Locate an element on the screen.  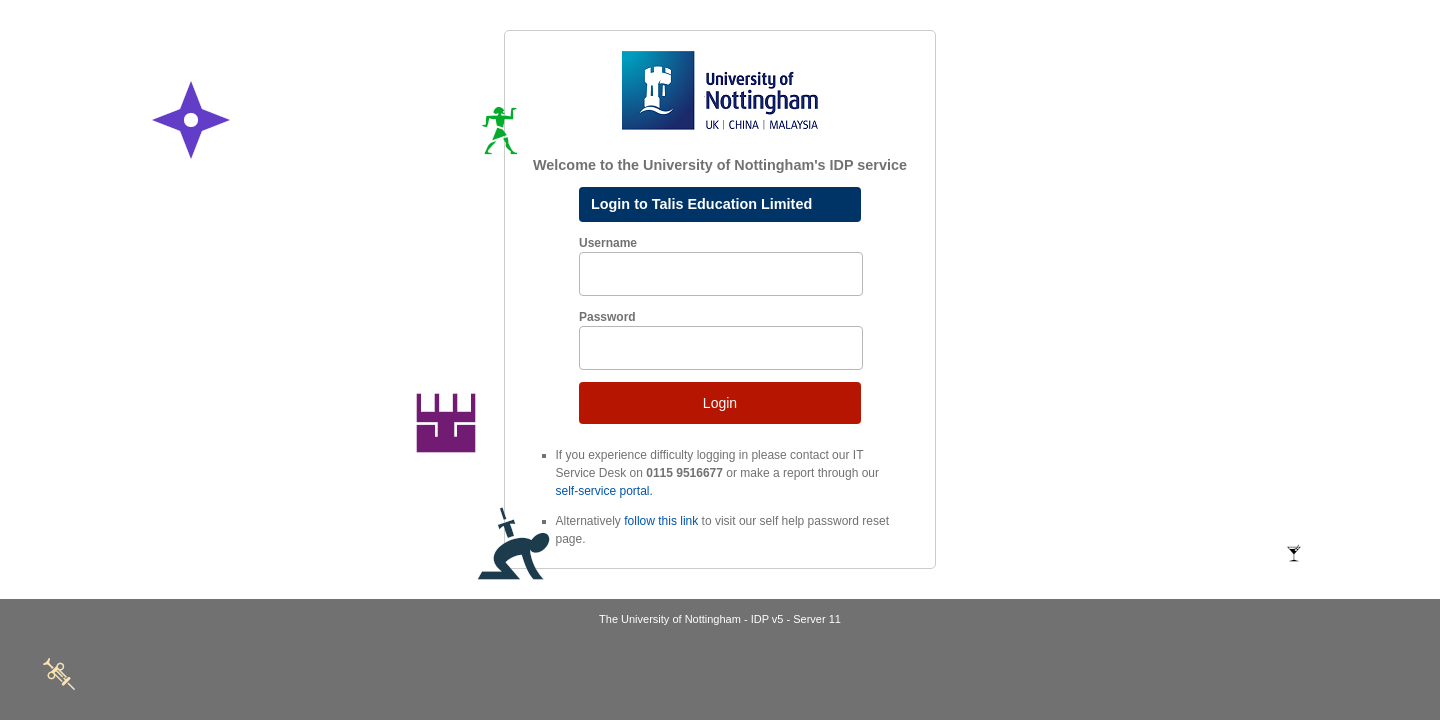
access bar or cocktail menu is located at coordinates (1294, 553).